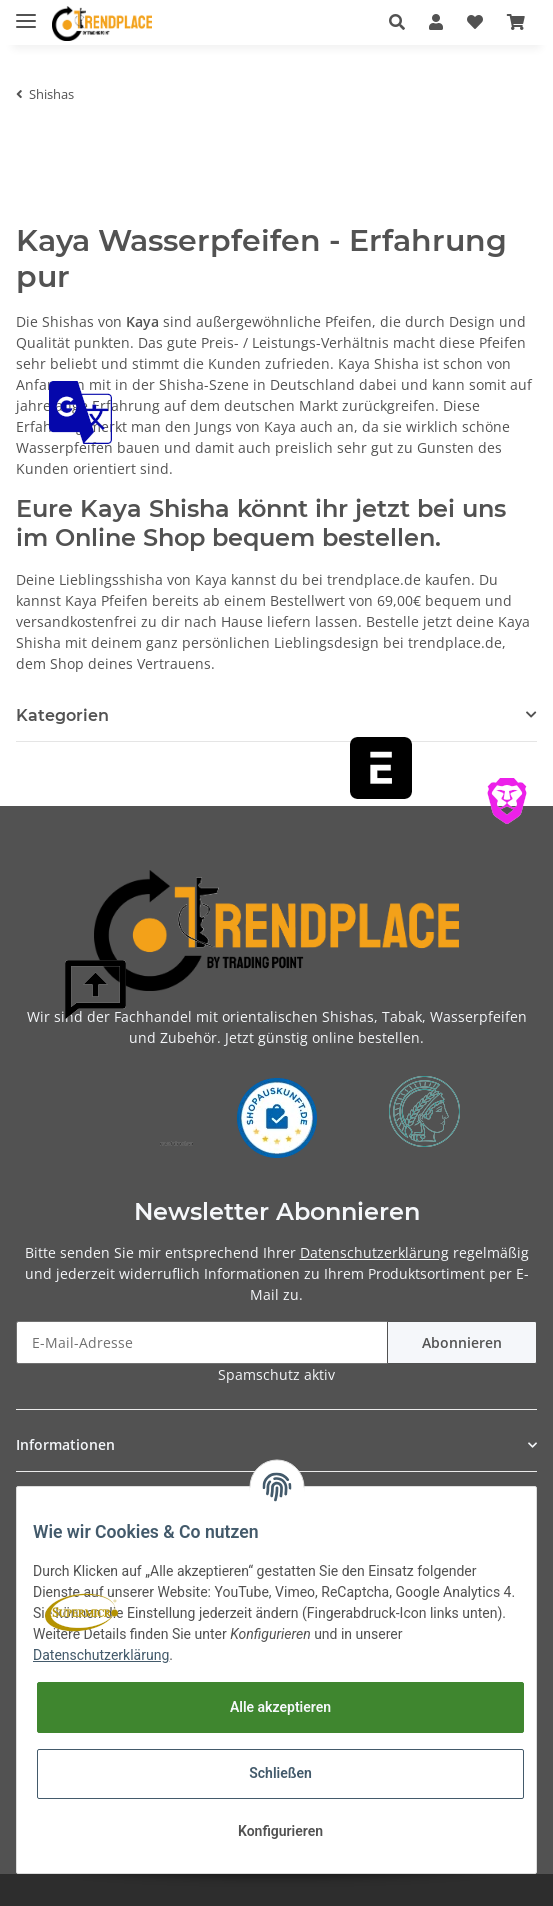  What do you see at coordinates (507, 801) in the screenshot?
I see `open brave browser` at bounding box center [507, 801].